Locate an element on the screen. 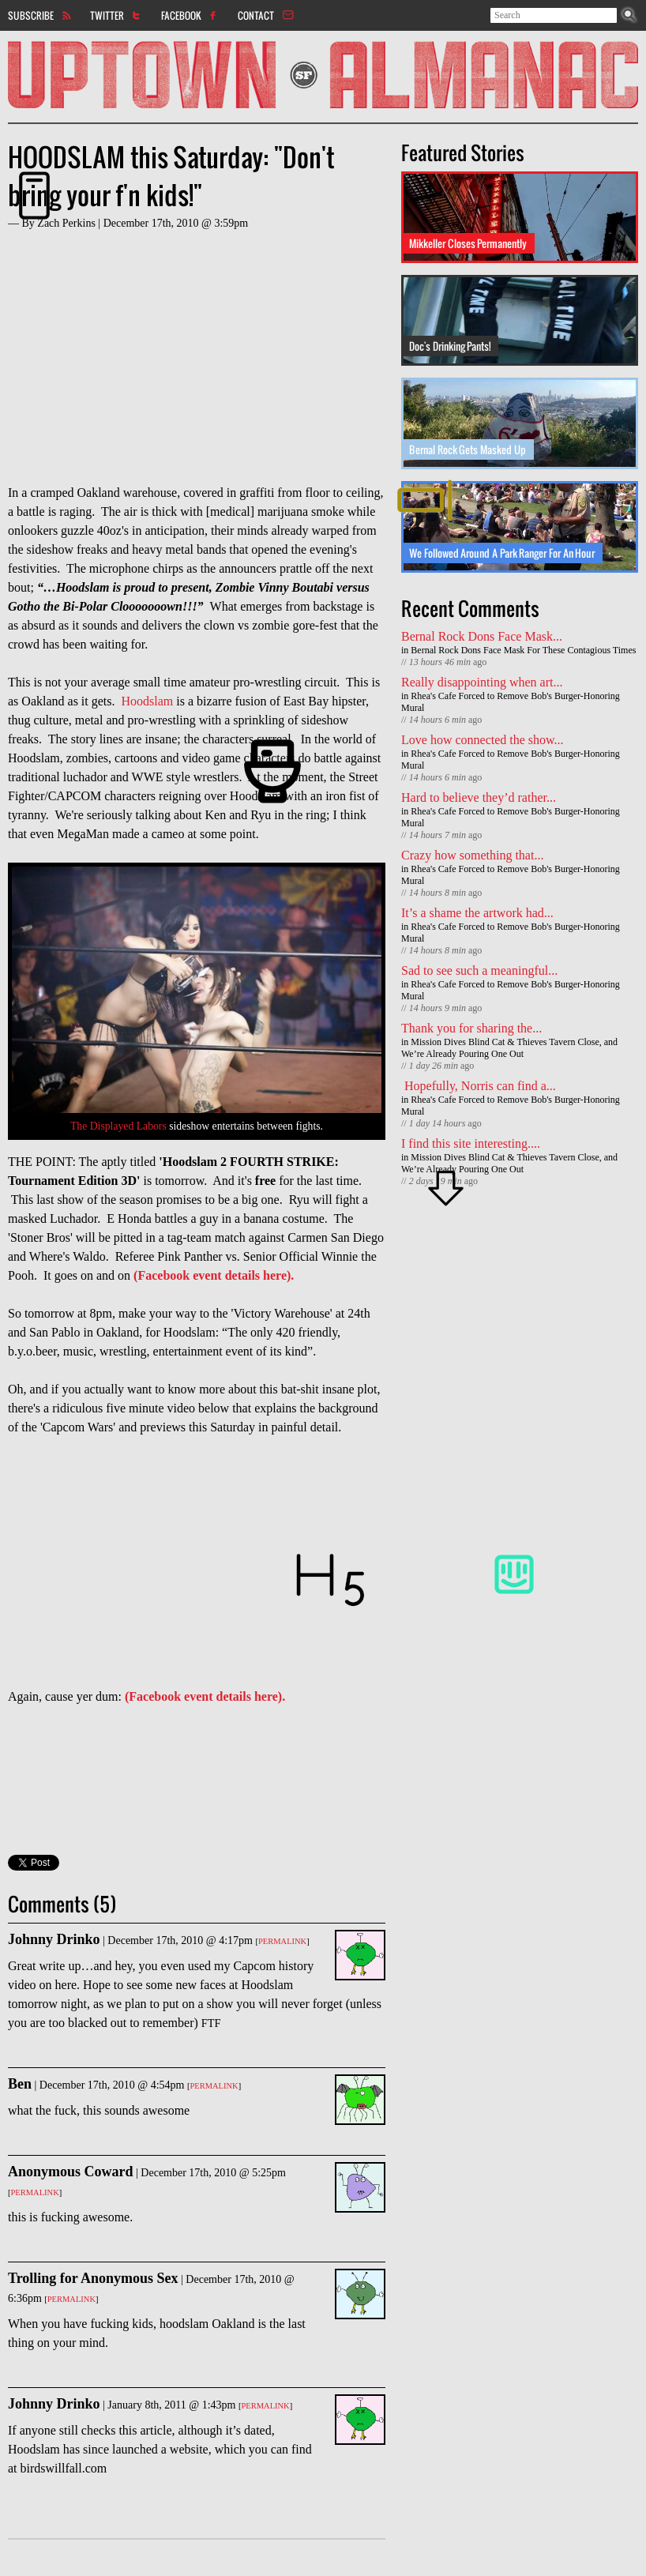 This screenshot has height=2576, width=646. download a file or content is located at coordinates (445, 1186).